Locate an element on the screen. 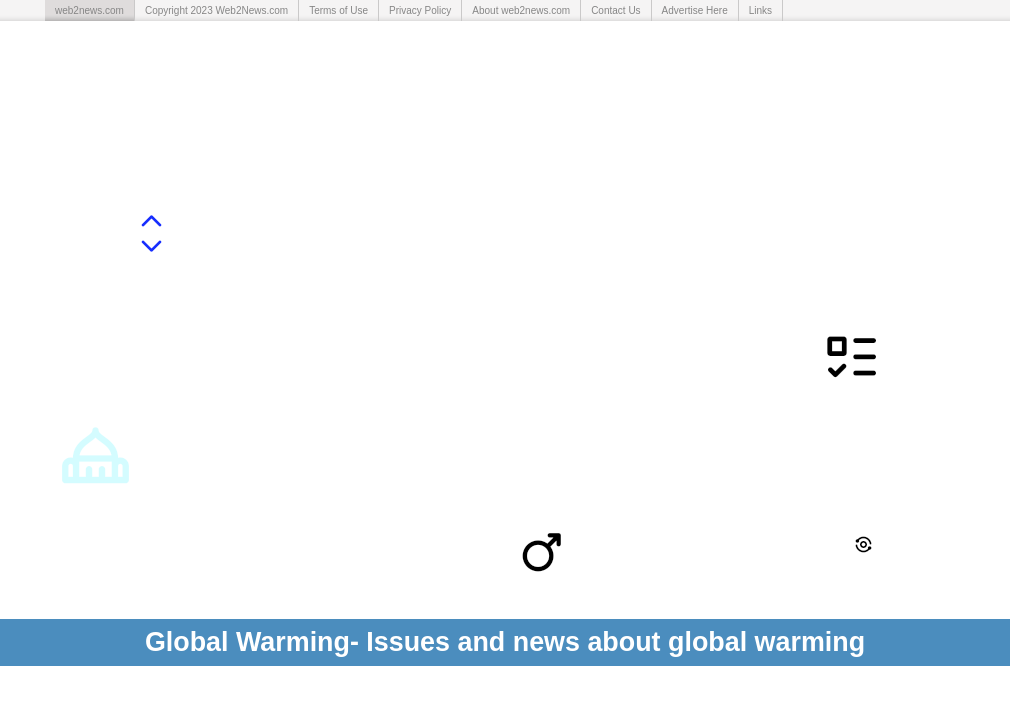 The width and height of the screenshot is (1010, 720). indicates a nearby mosque or place of worship is located at coordinates (95, 458).